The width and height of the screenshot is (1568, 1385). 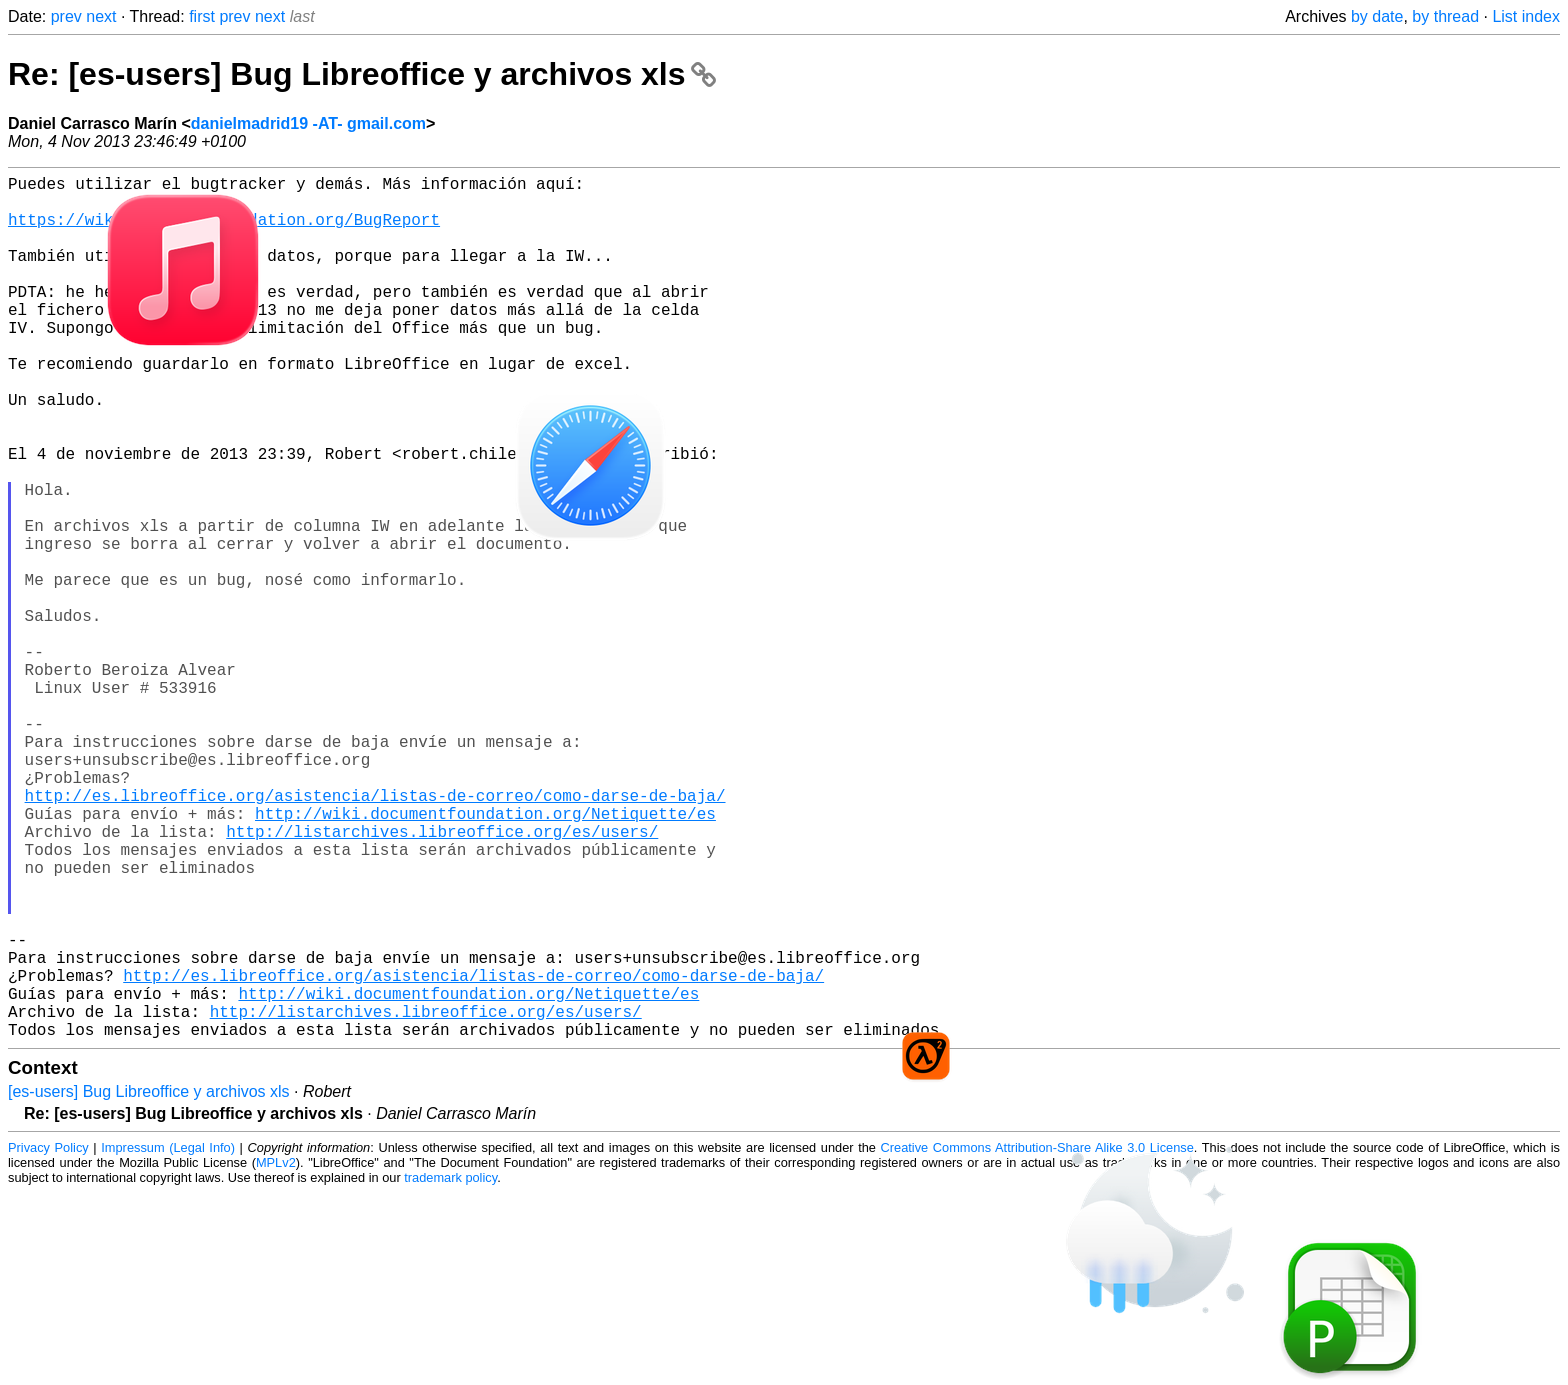 I want to click on indicates nighttime rain or showers in weather forecast, so click(x=1155, y=1230).